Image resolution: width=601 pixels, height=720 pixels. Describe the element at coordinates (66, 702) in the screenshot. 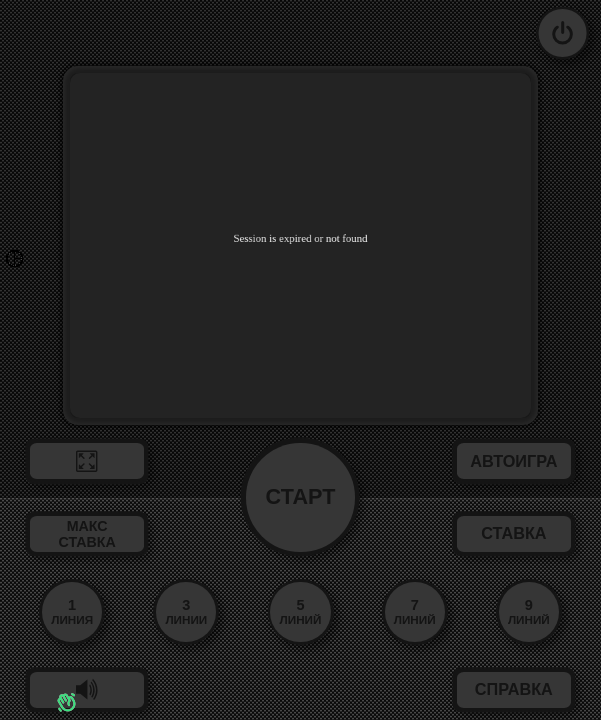

I see `send a greeting or wave to someone` at that location.